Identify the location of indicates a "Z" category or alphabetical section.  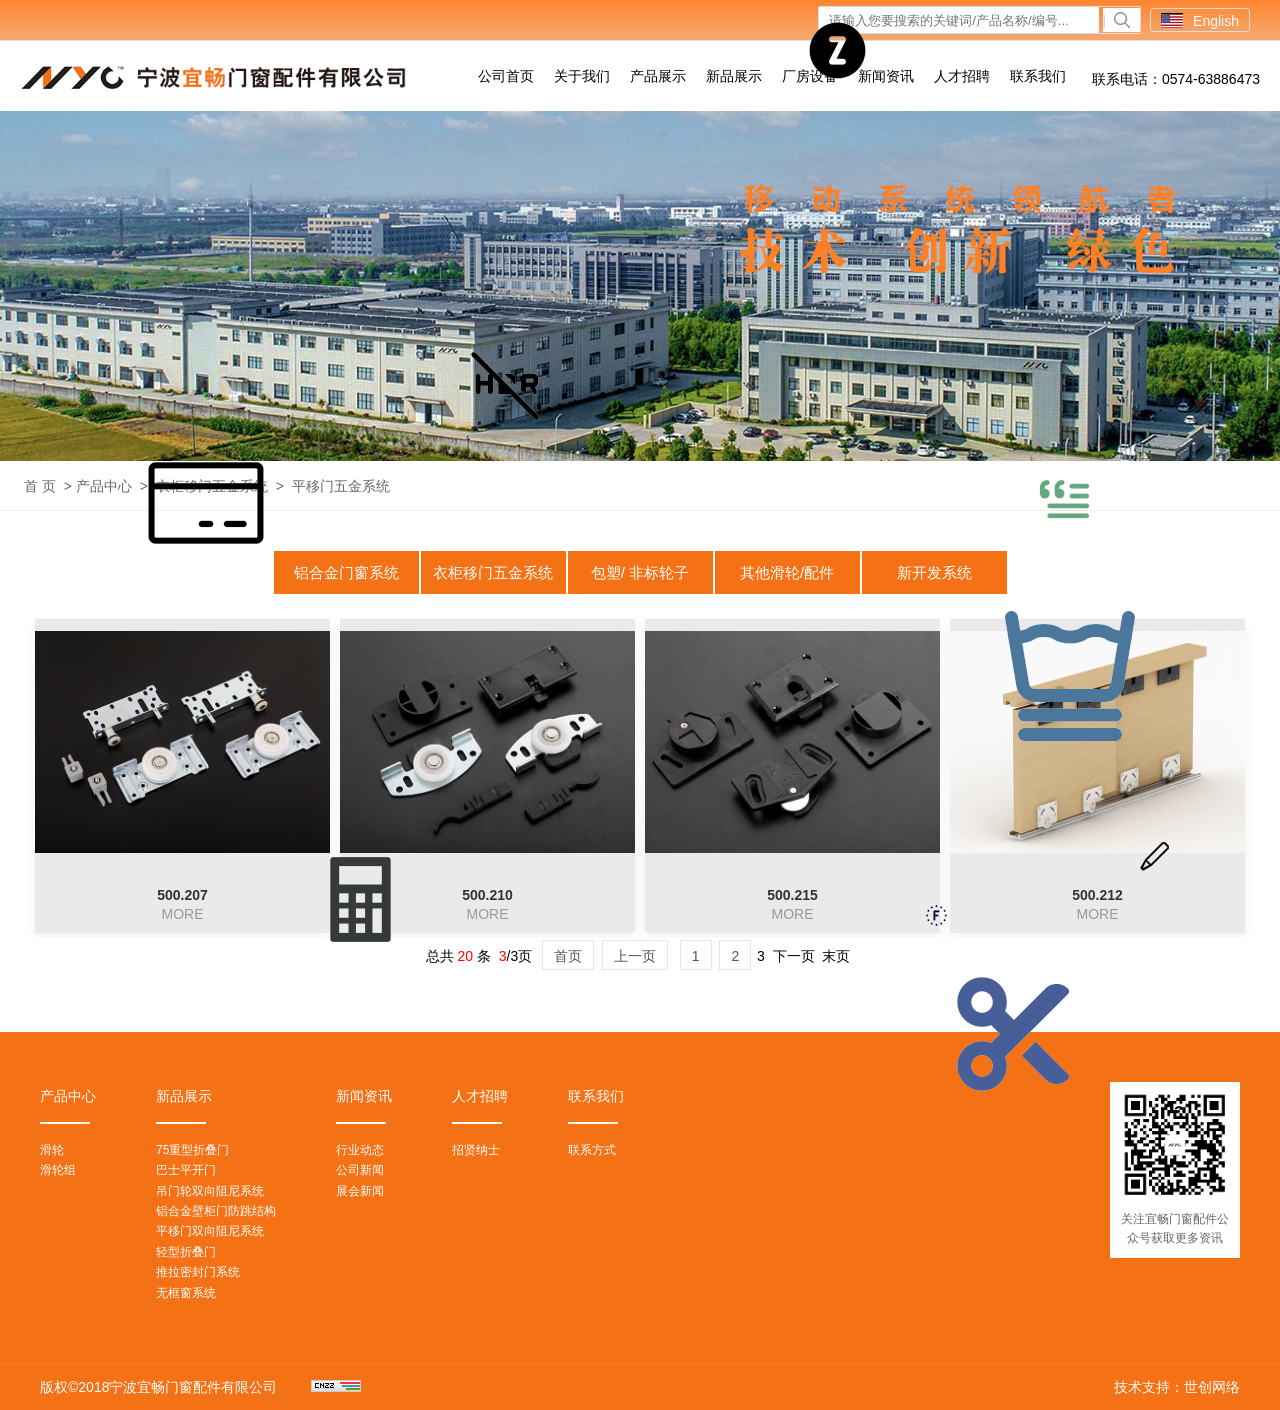
(837, 50).